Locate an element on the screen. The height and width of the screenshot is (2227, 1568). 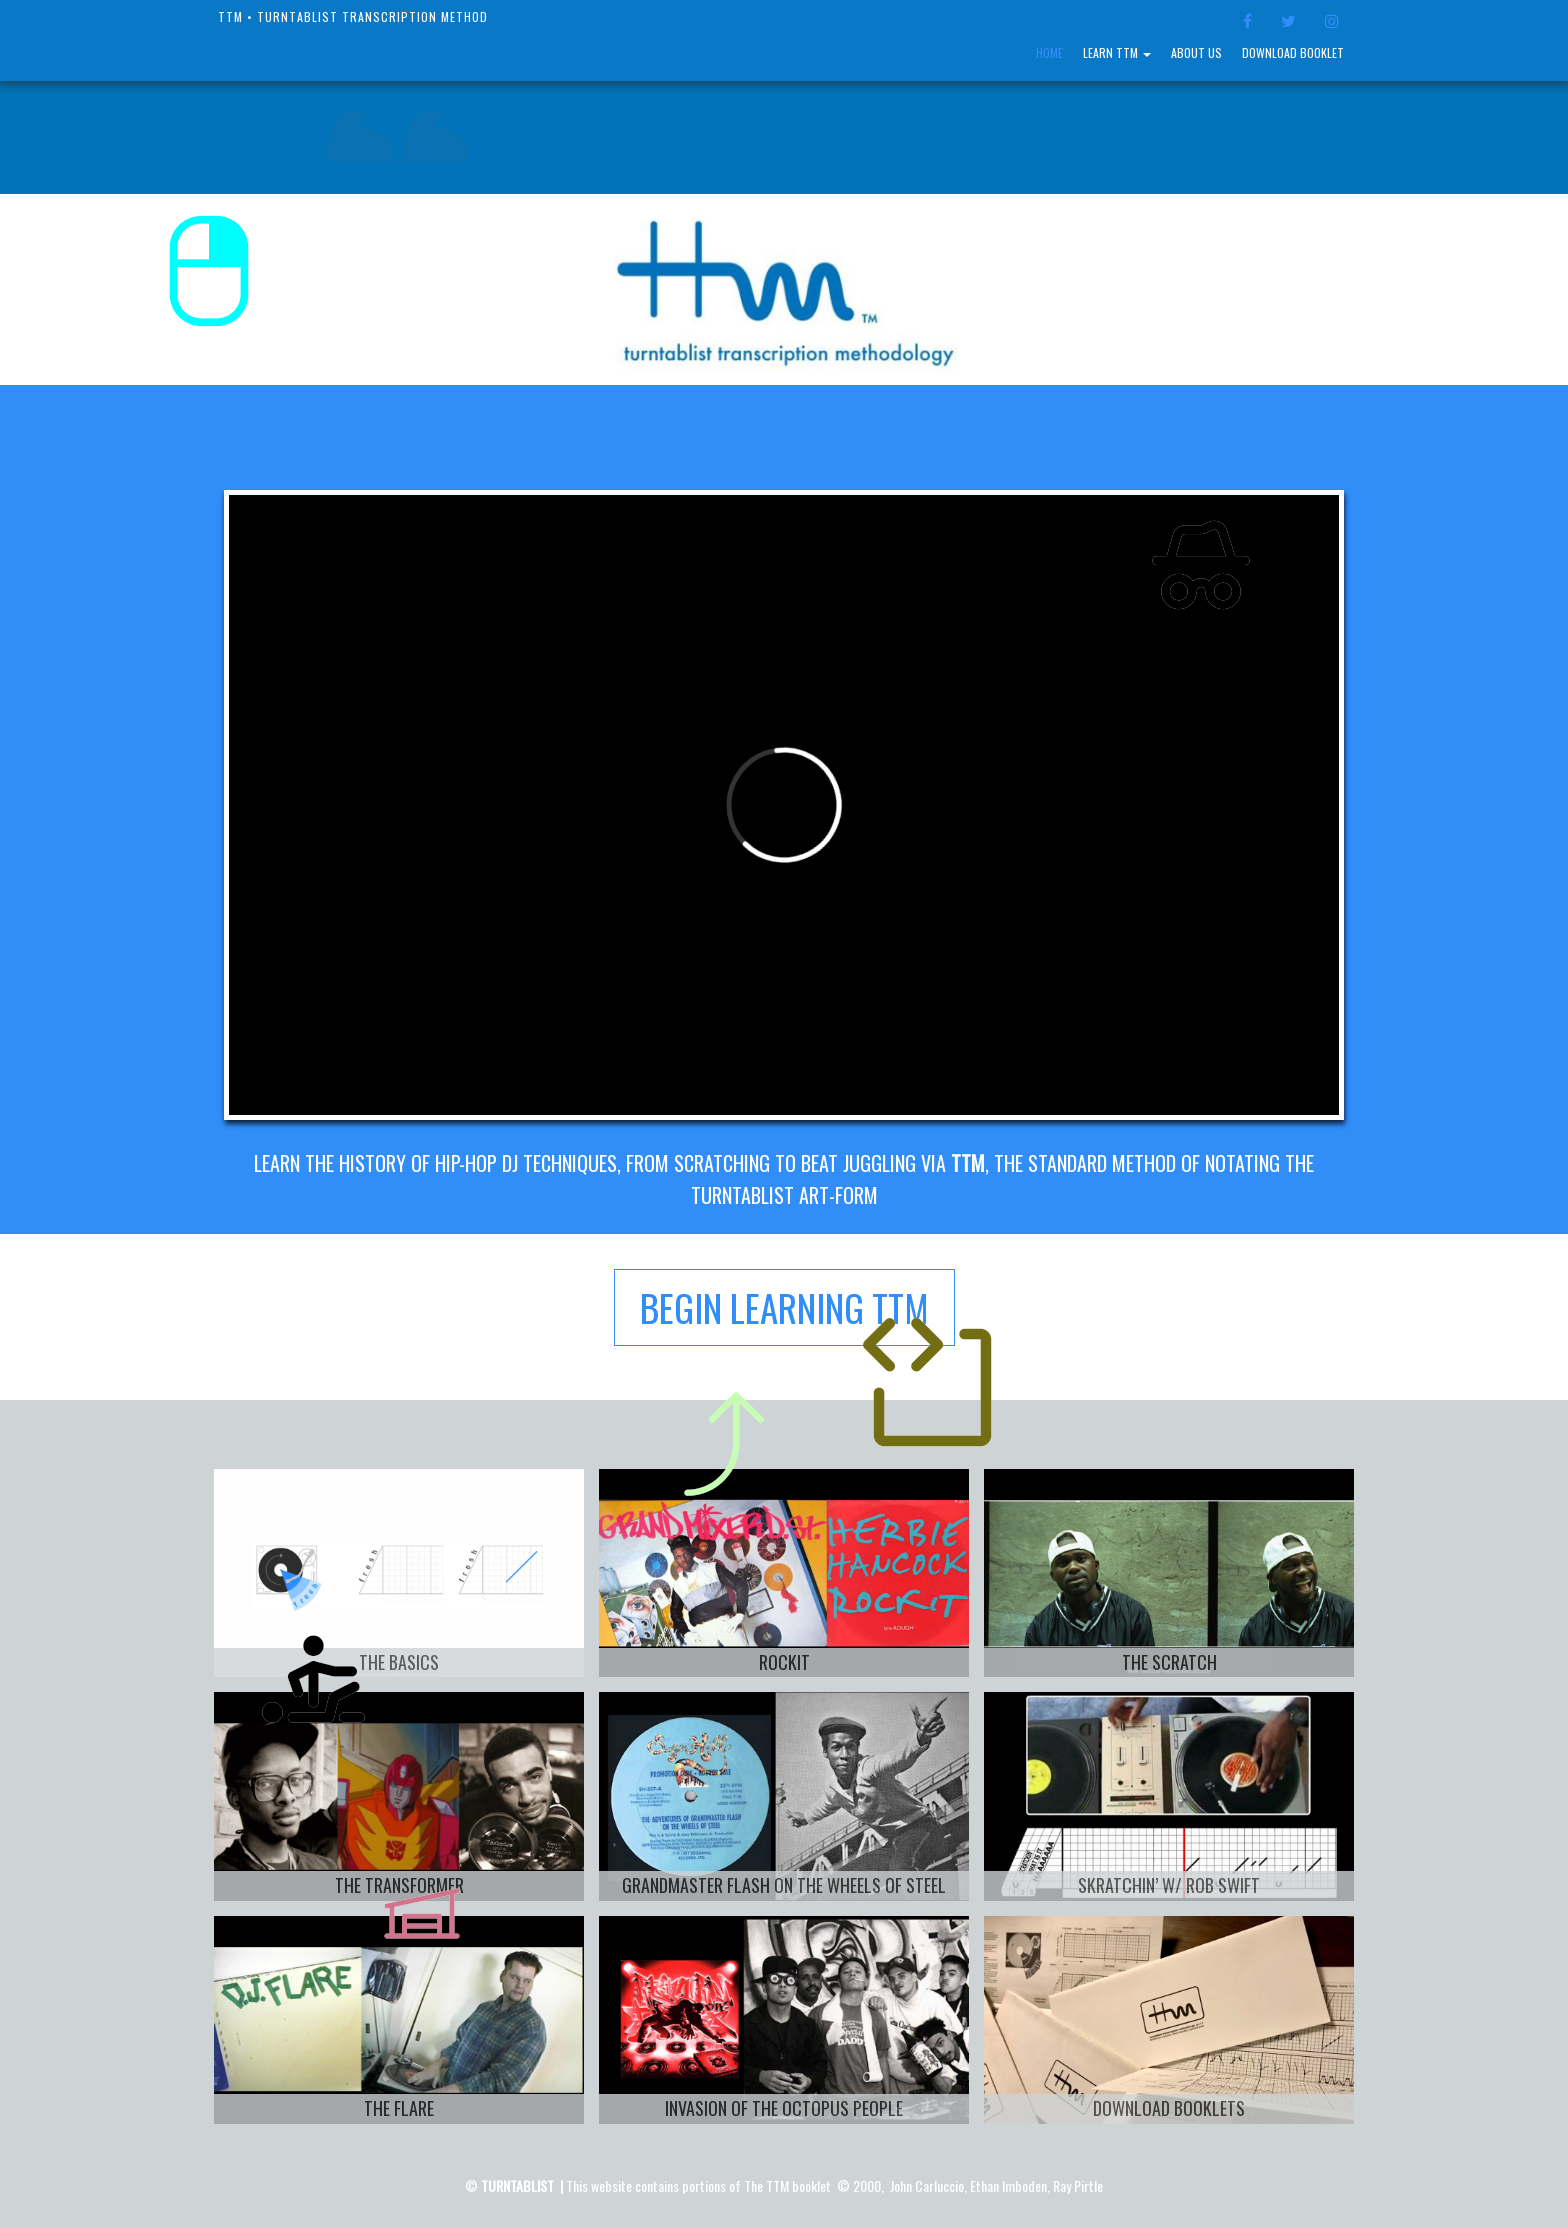
enable incognito or private browsing mode is located at coordinates (1201, 565).